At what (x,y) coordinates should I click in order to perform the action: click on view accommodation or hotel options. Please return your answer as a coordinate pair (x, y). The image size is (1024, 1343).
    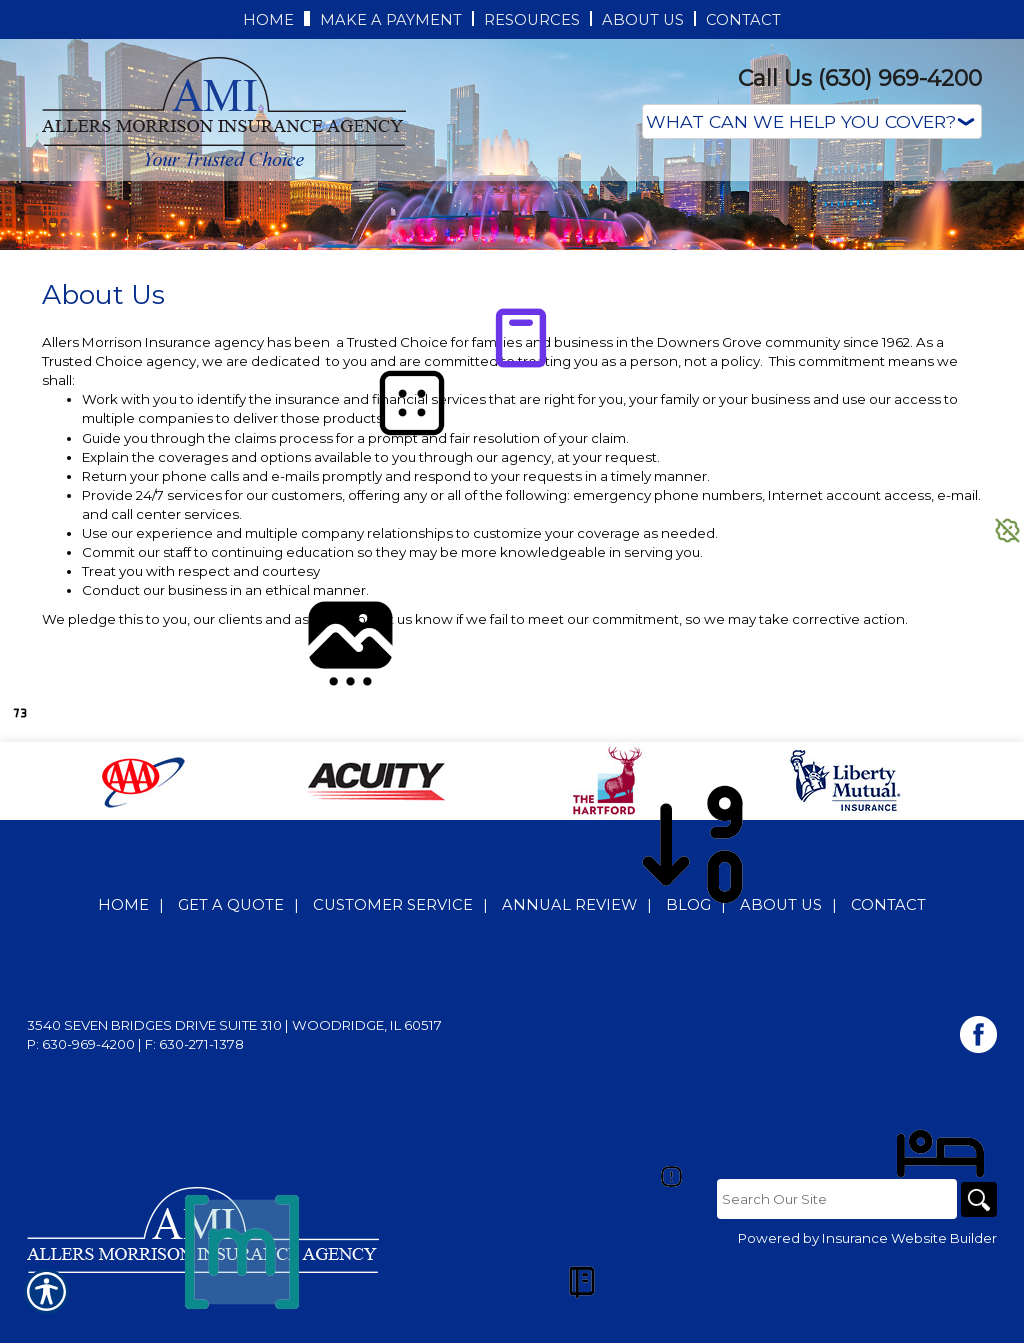
    Looking at the image, I should click on (940, 1153).